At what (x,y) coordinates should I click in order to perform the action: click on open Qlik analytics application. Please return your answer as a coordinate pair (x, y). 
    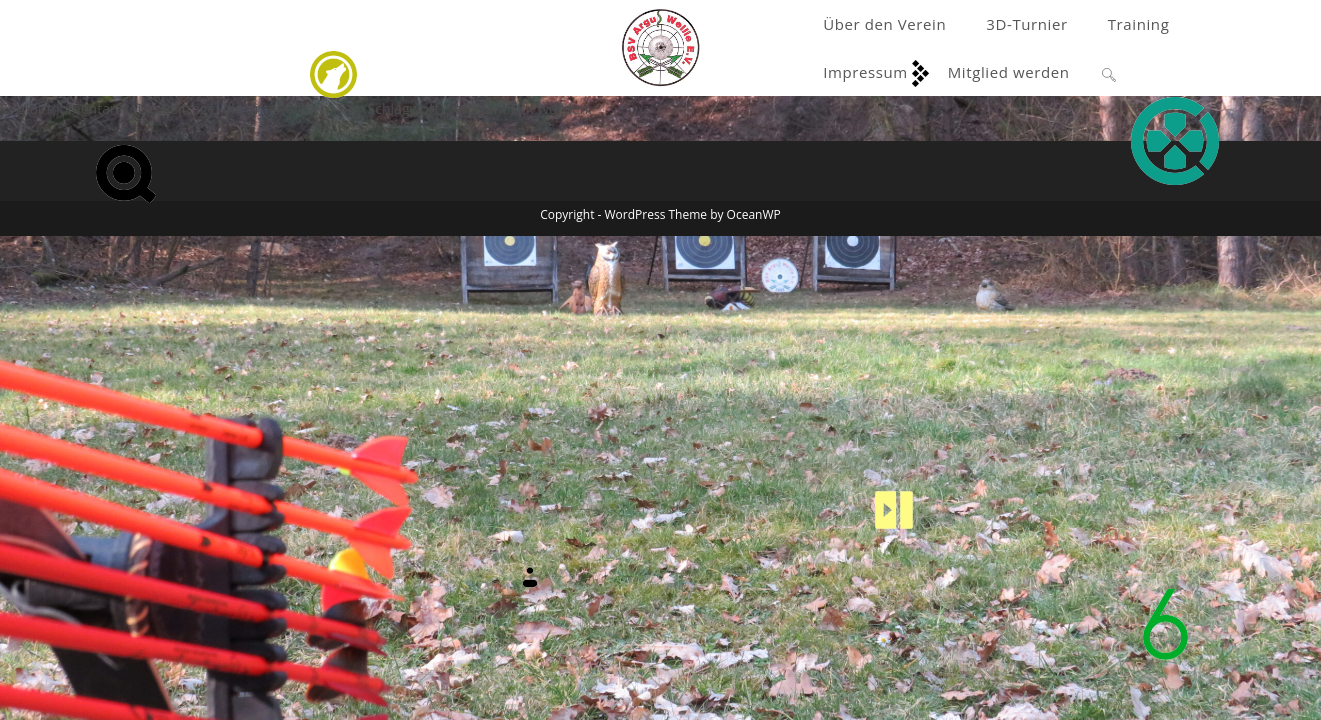
    Looking at the image, I should click on (126, 174).